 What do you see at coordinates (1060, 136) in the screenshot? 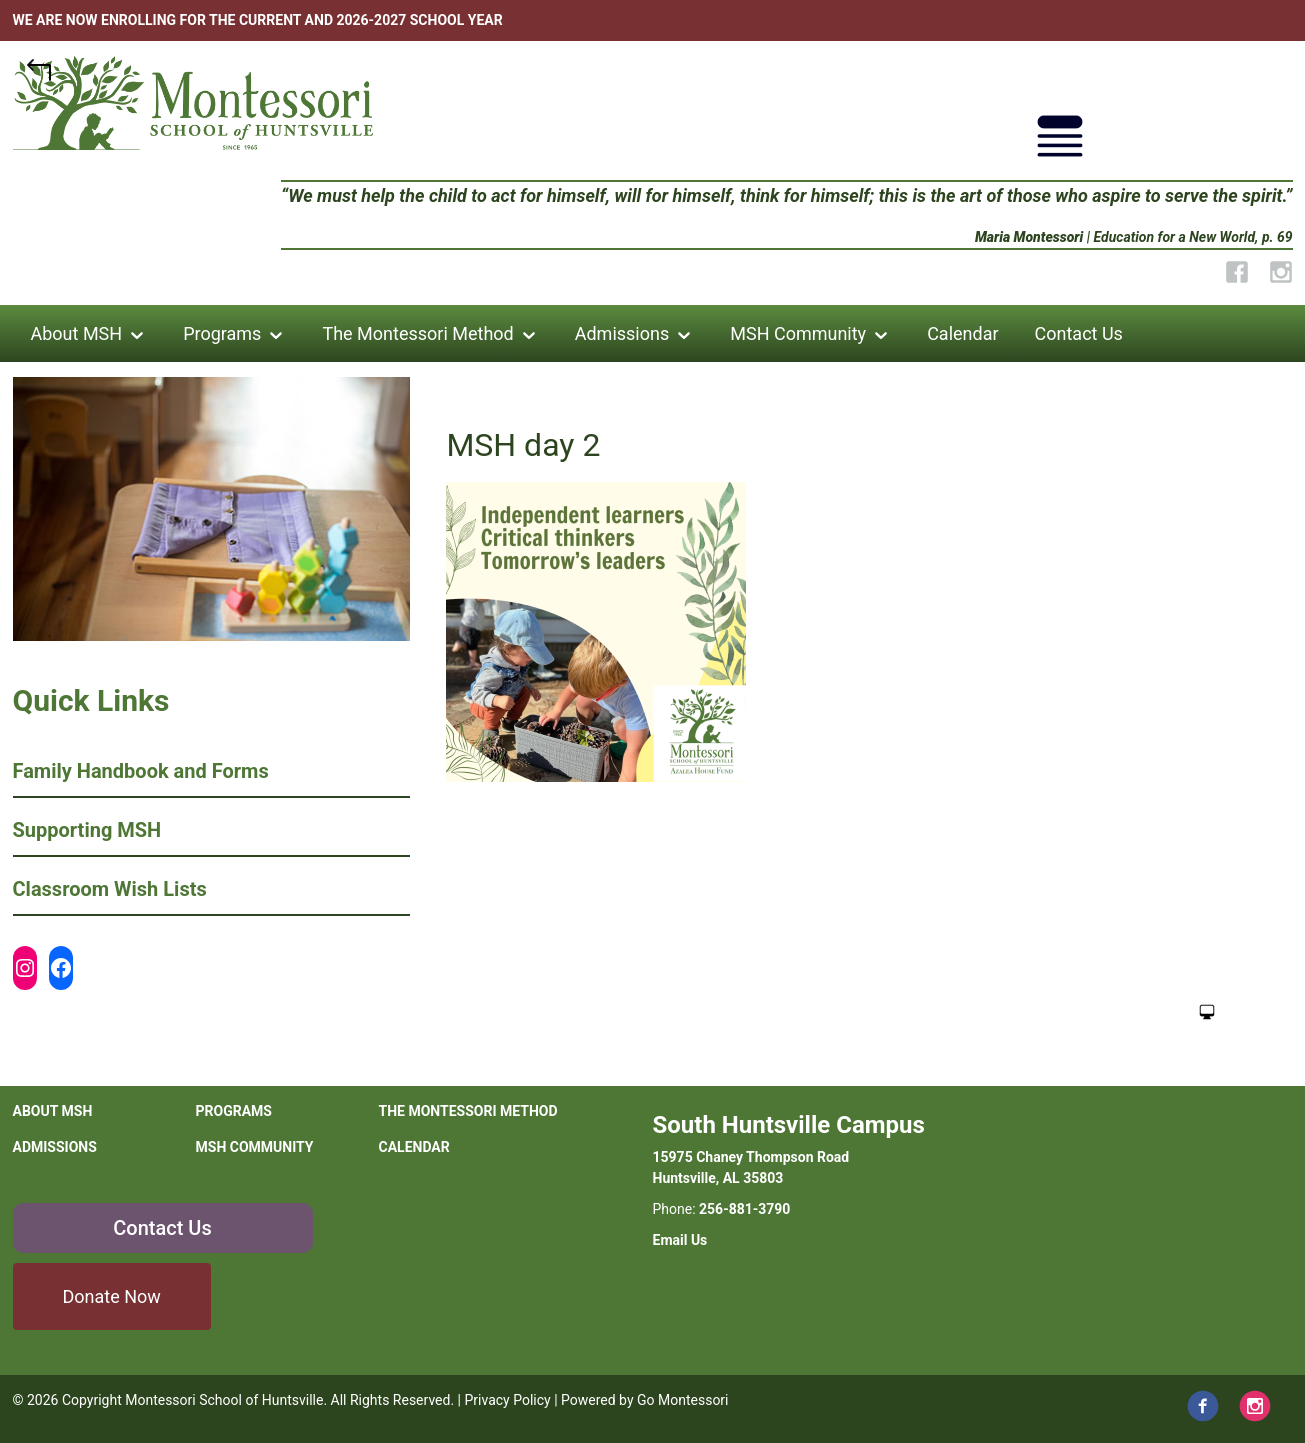
I see `view queue or playlist` at bounding box center [1060, 136].